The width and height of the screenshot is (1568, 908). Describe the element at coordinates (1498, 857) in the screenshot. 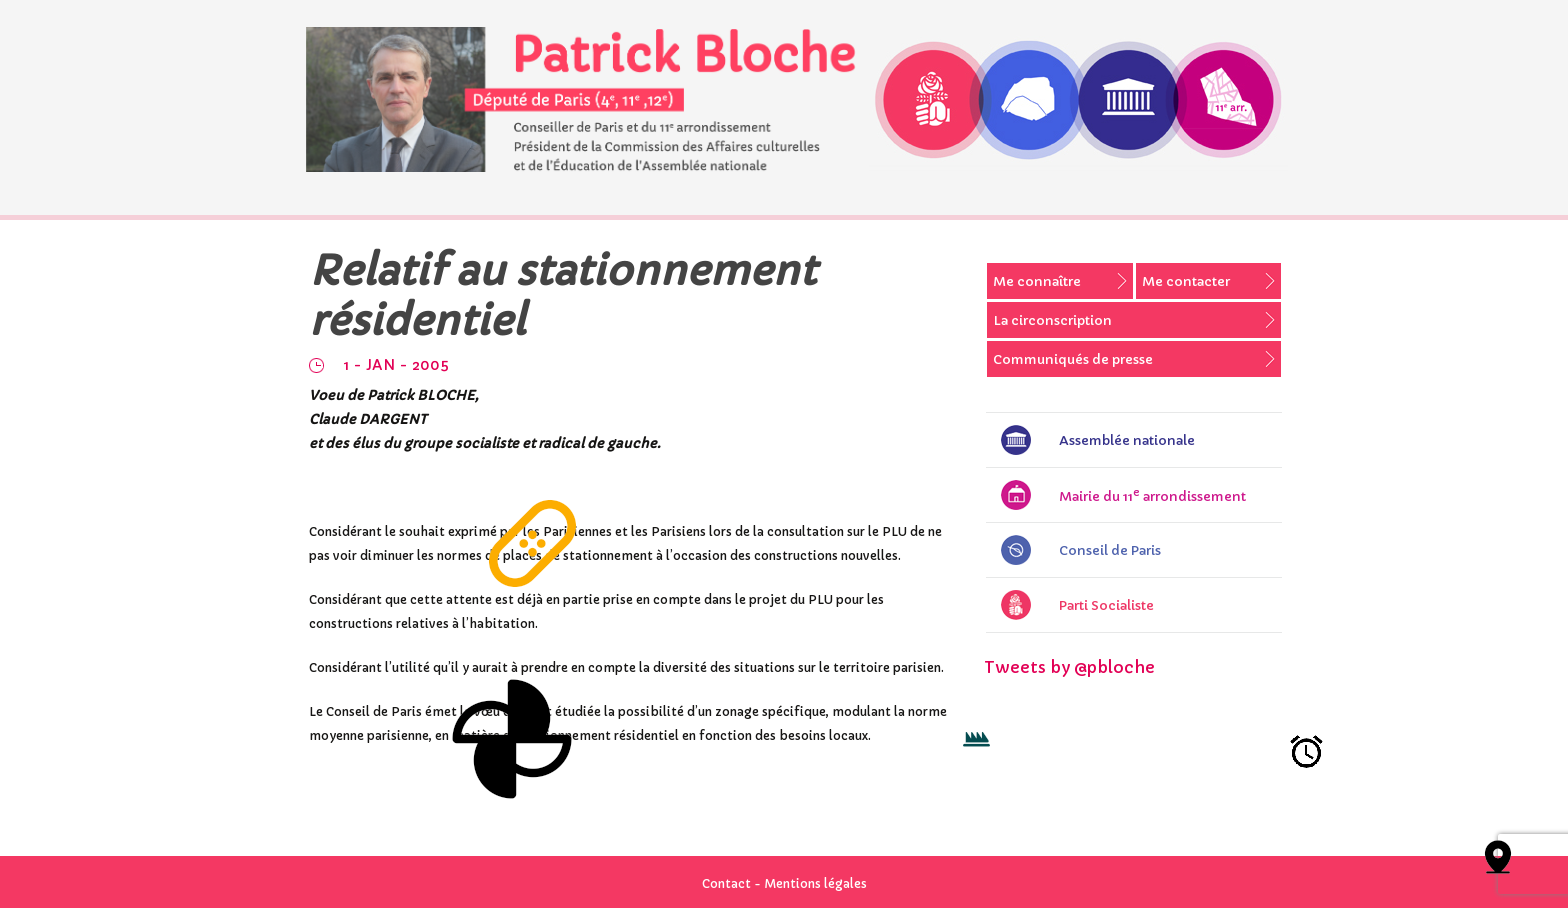

I see `view location on map` at that location.